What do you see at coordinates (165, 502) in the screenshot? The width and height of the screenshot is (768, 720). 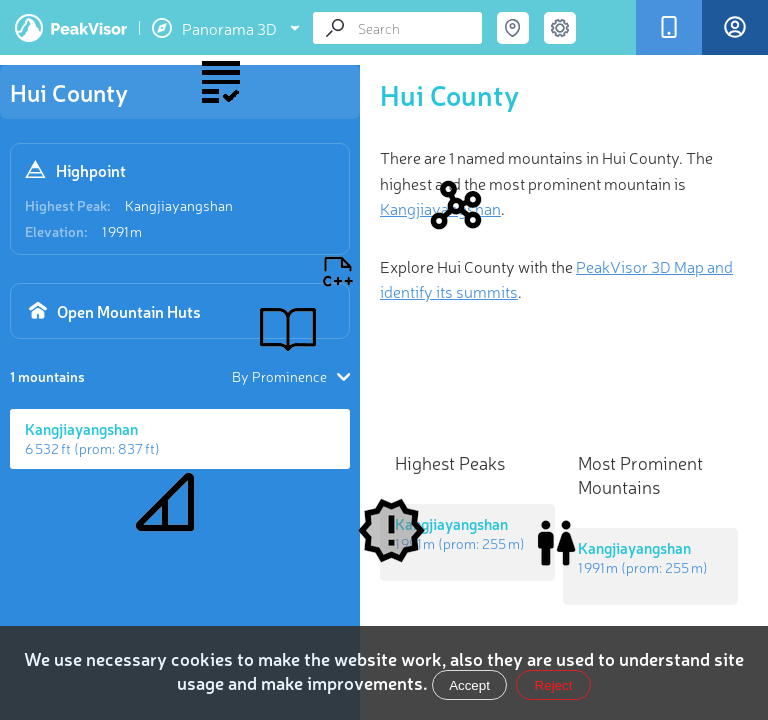 I see `indicates moderate cellular signal strength` at bounding box center [165, 502].